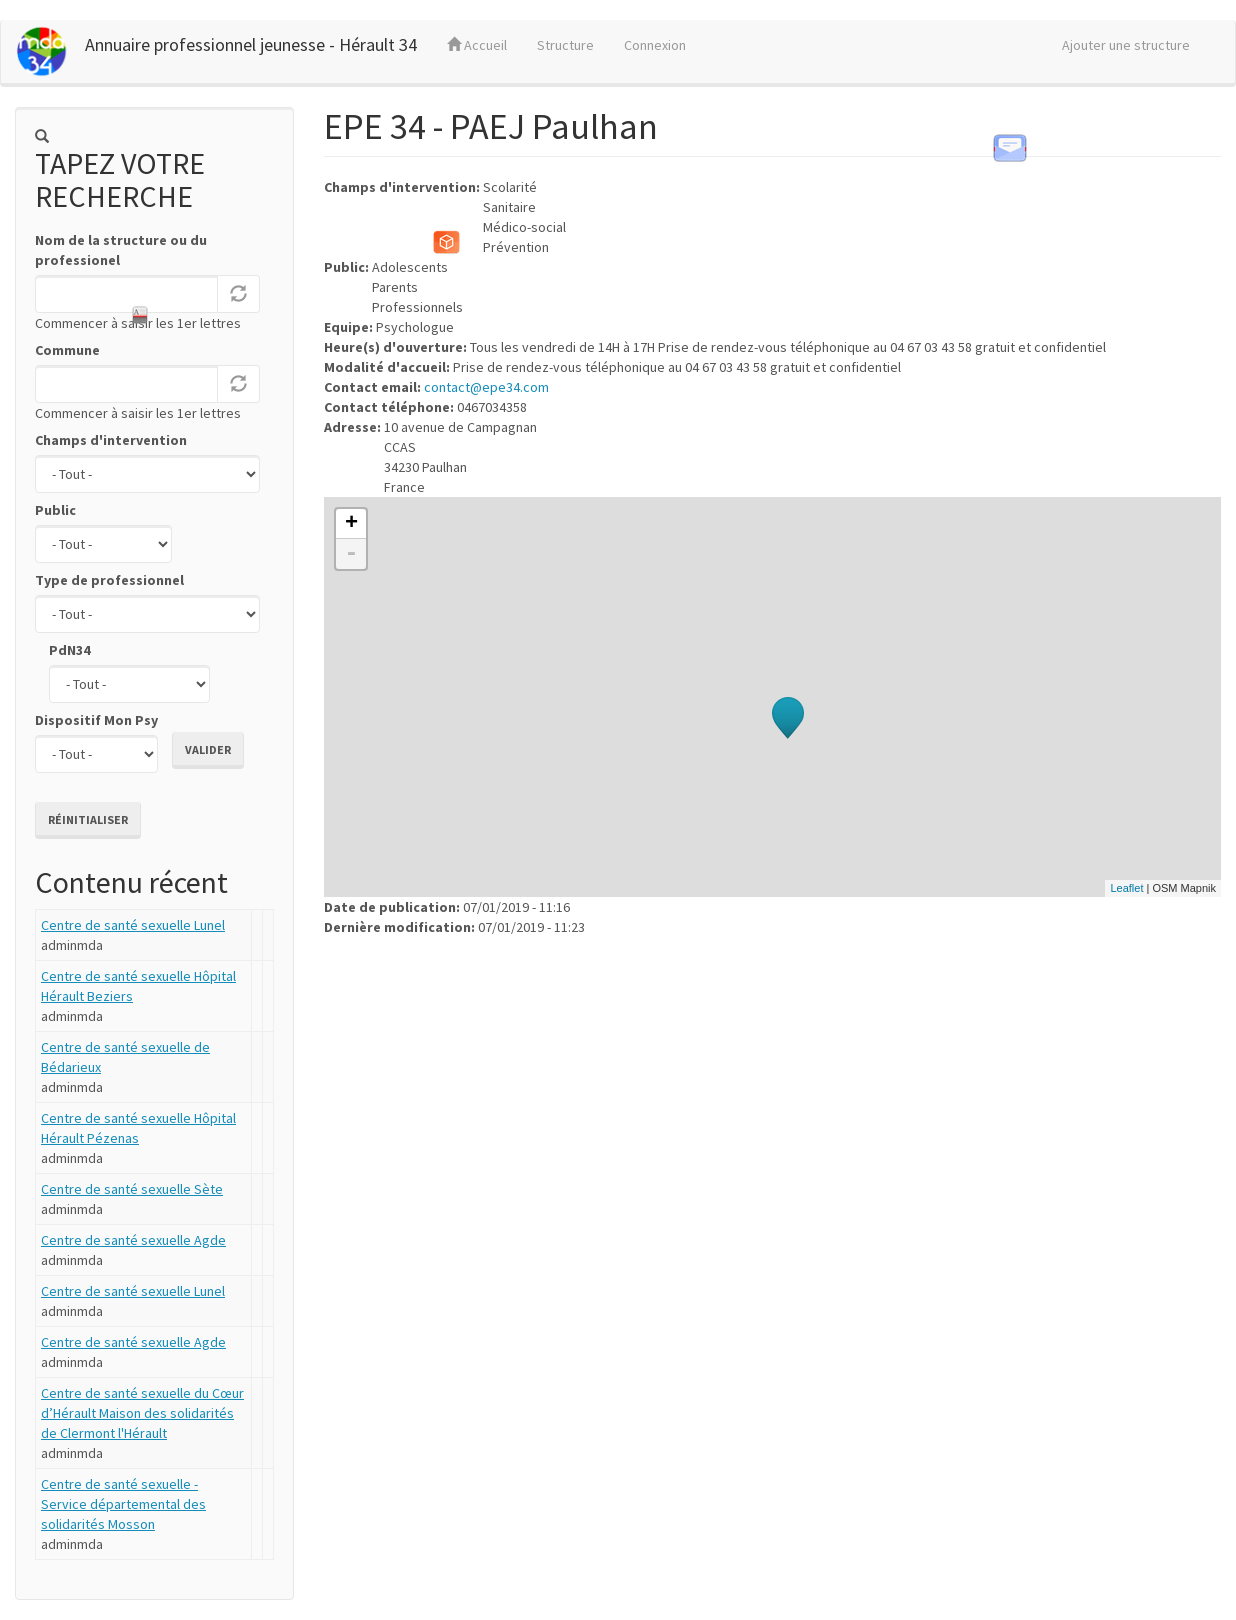  I want to click on open evolution email and calendar app, so click(1010, 148).